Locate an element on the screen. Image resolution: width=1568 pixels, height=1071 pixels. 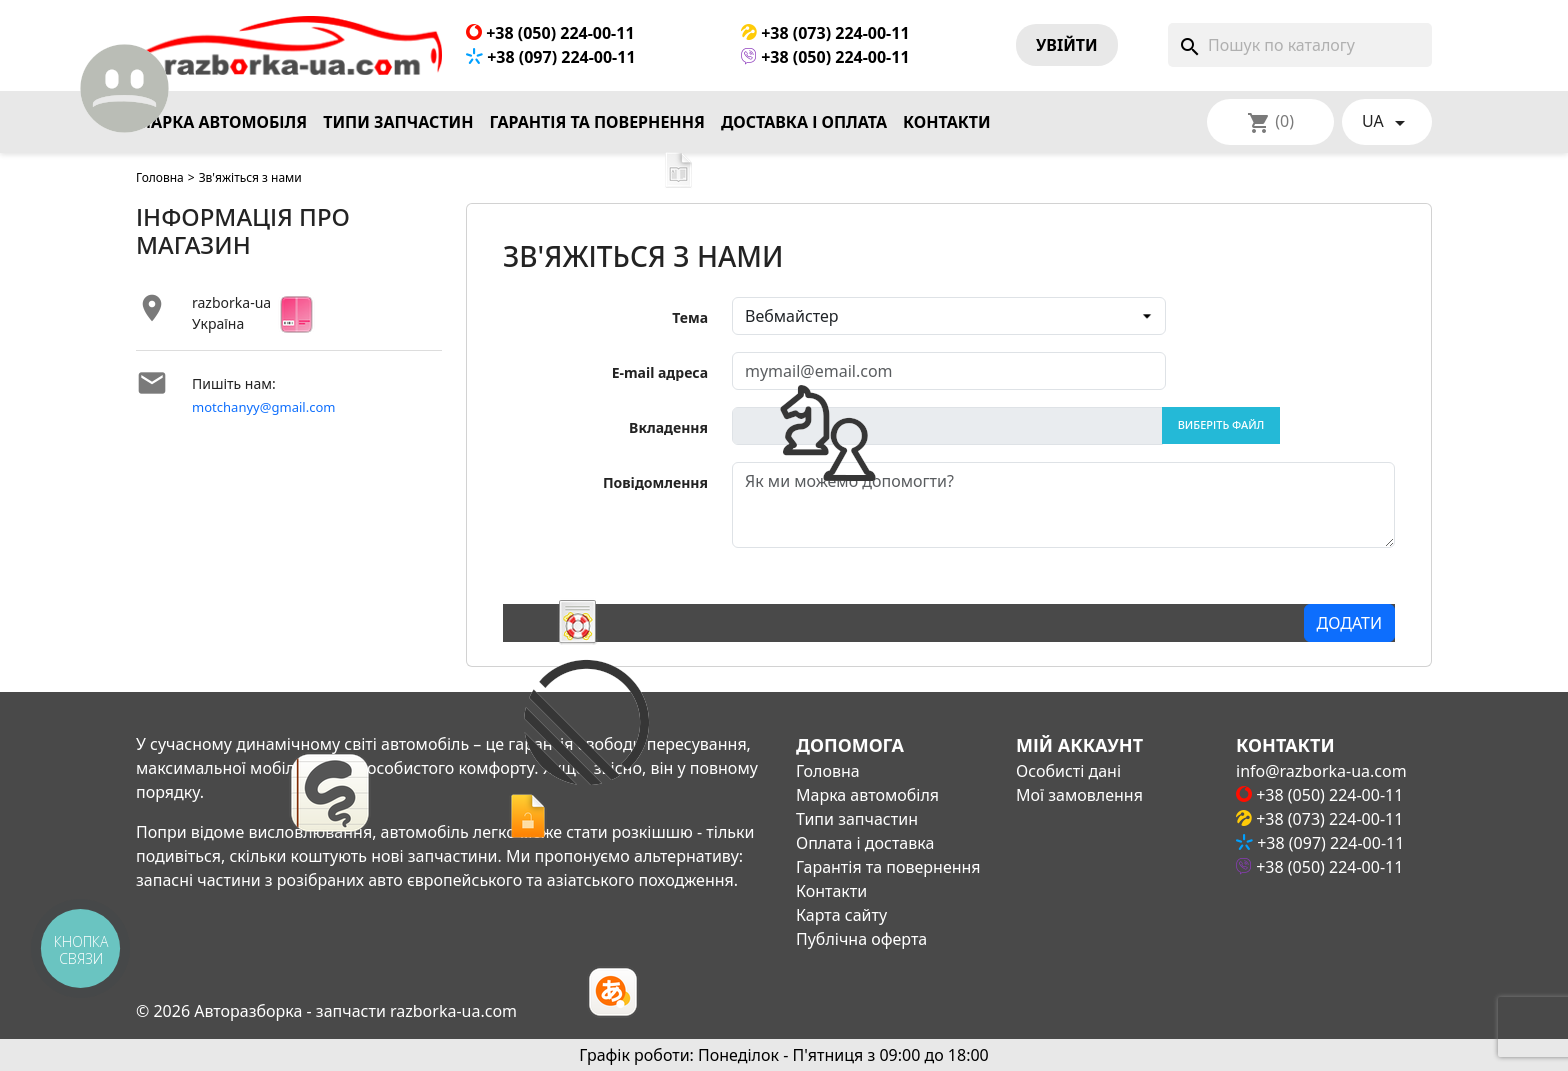
open rnote handwriting and note-taking app is located at coordinates (330, 793).